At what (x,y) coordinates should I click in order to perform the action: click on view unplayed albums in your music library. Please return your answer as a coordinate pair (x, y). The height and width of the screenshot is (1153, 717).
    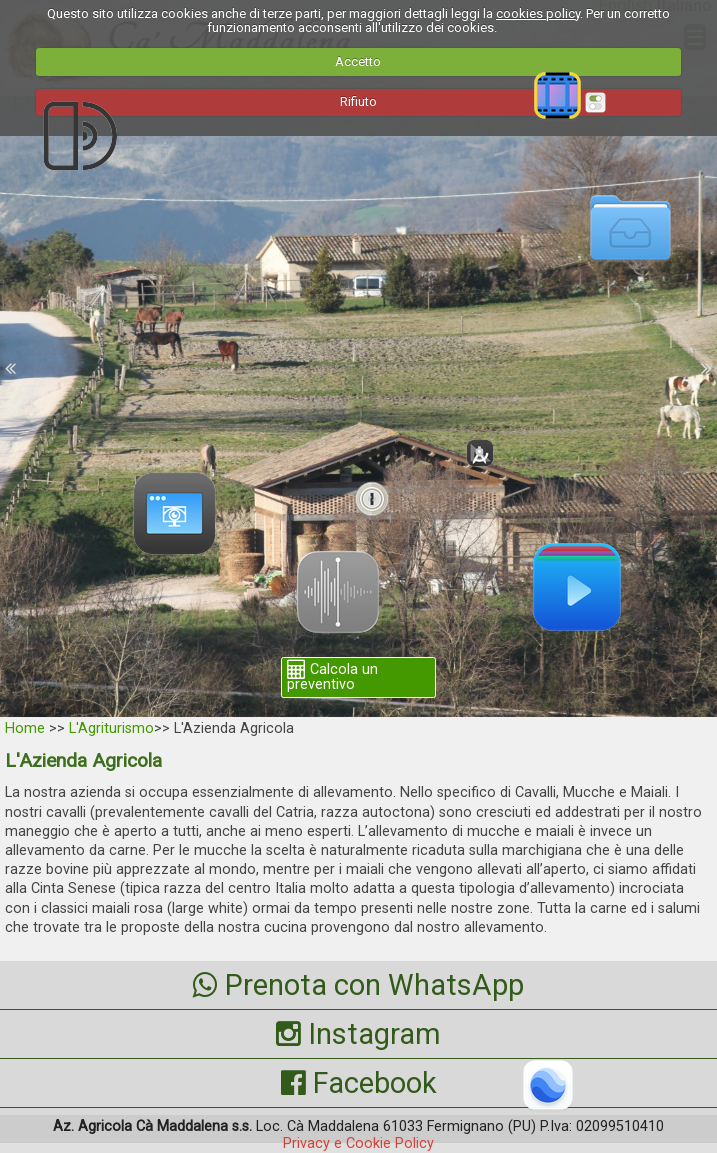
    Looking at the image, I should click on (78, 136).